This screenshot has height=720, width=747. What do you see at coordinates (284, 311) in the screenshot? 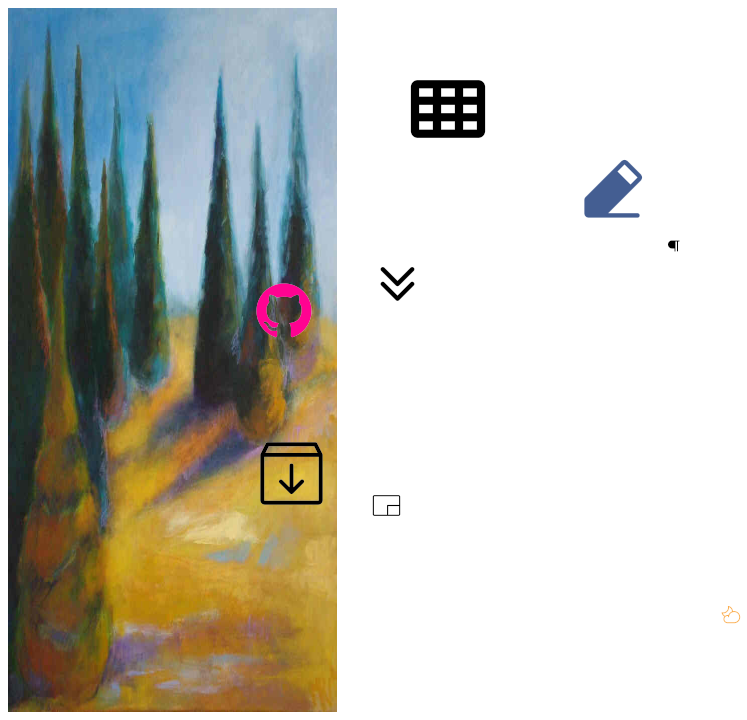
I see `view project on github` at bounding box center [284, 311].